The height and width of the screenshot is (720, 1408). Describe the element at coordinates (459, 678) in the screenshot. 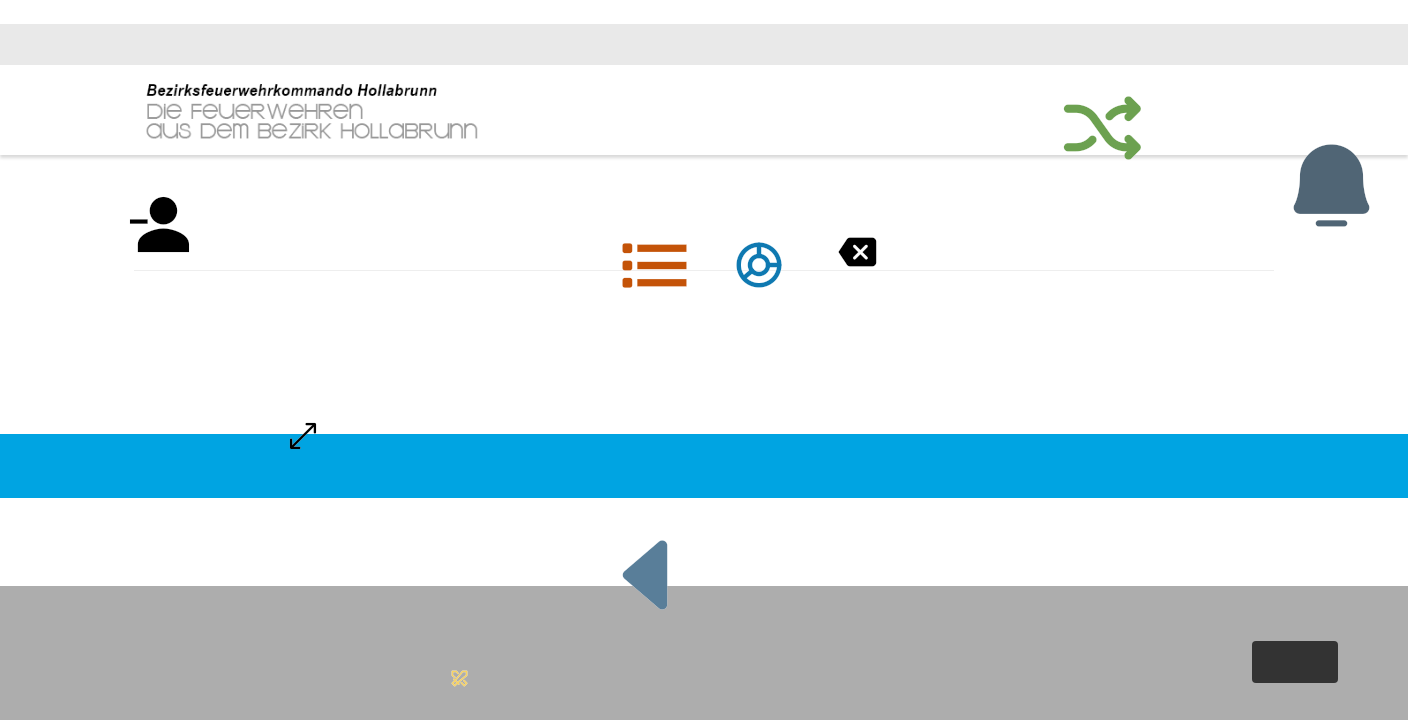

I see `start a battle or combat mode` at that location.